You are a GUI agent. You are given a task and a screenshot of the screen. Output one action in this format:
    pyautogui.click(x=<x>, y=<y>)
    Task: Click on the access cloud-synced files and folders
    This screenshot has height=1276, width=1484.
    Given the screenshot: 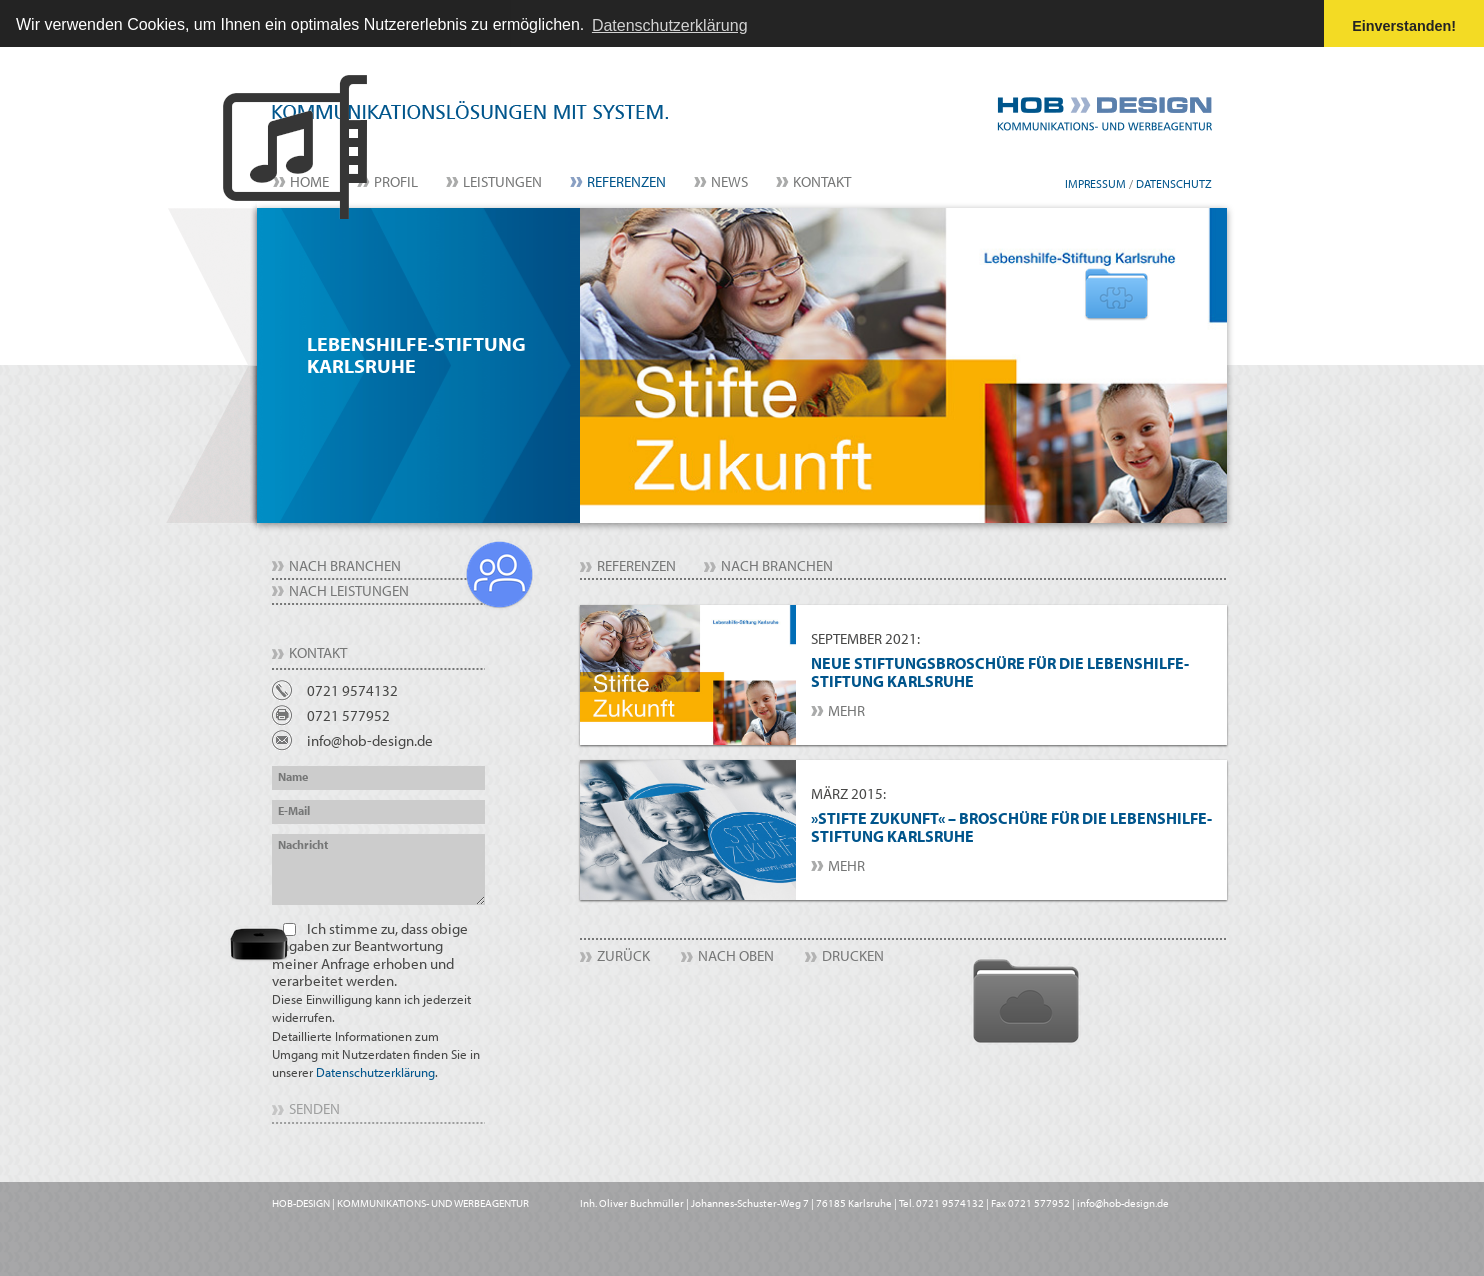 What is the action you would take?
    pyautogui.click(x=1026, y=1001)
    